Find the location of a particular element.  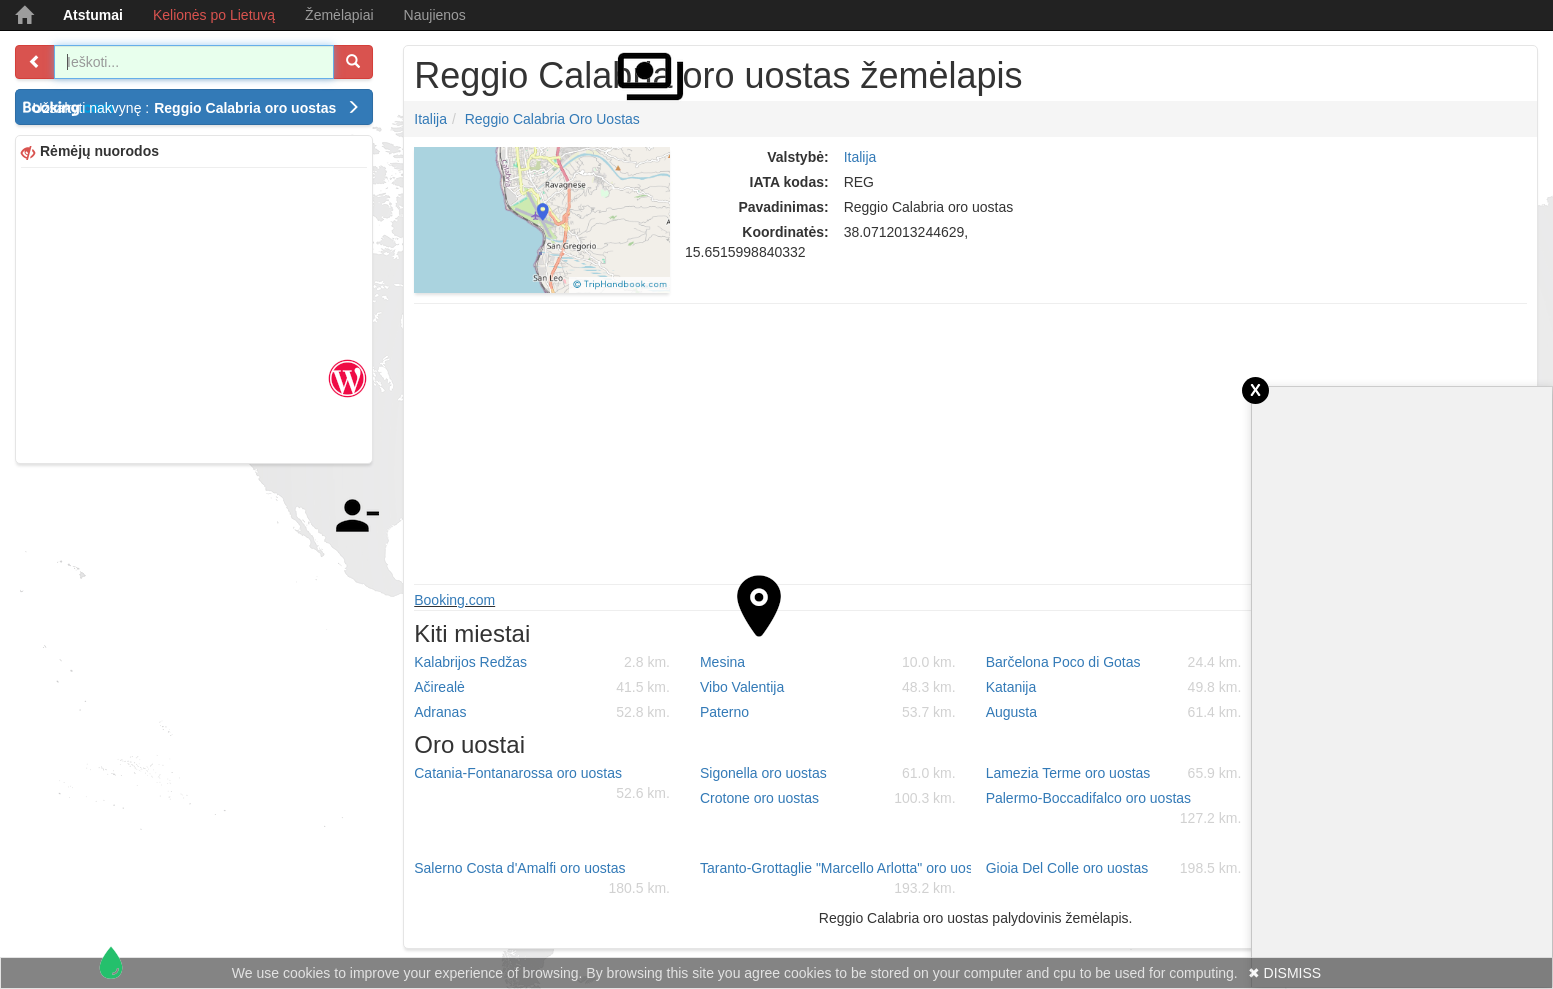

view current location on map is located at coordinates (759, 606).